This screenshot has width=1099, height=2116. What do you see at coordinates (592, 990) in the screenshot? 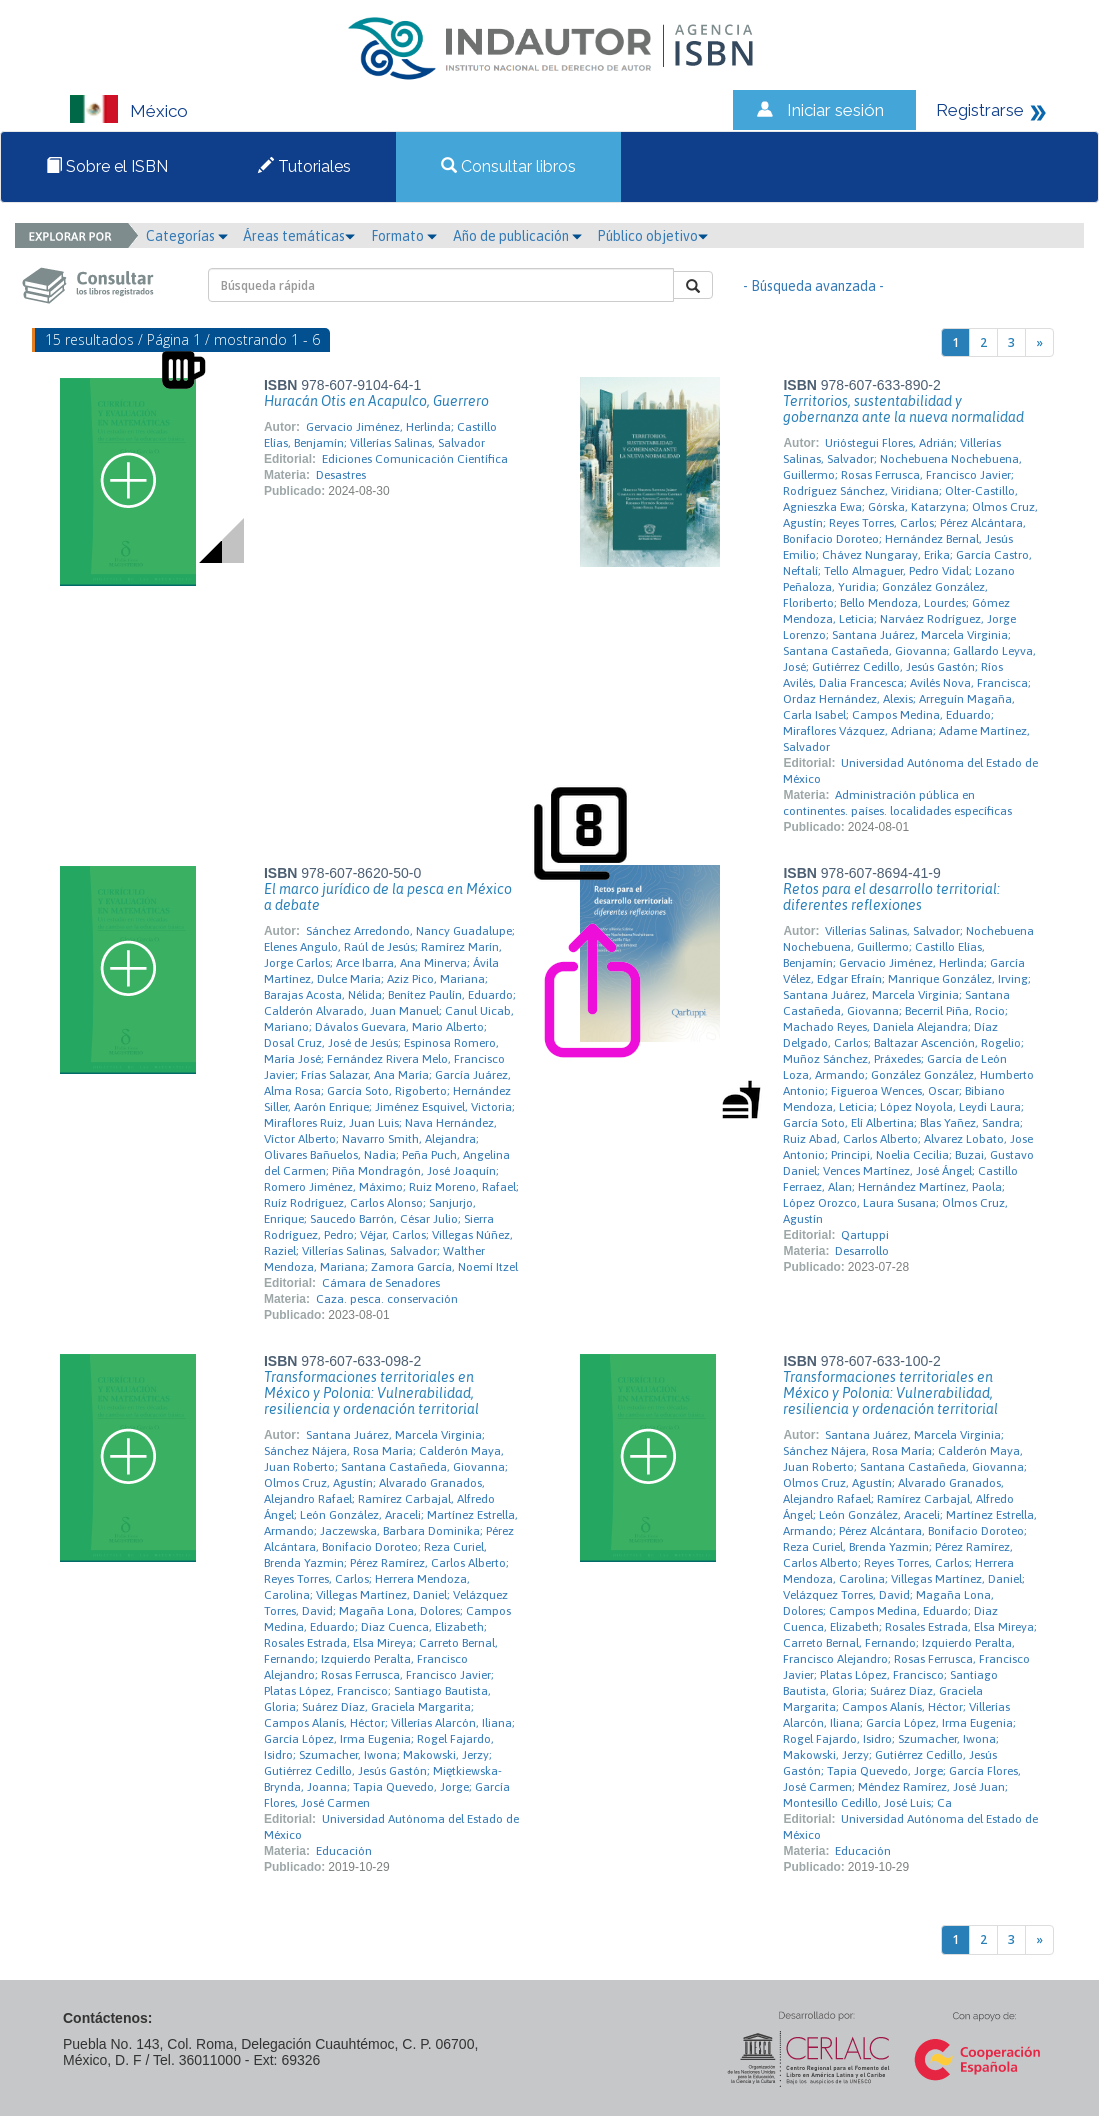
I see `share content to another app or service` at bounding box center [592, 990].